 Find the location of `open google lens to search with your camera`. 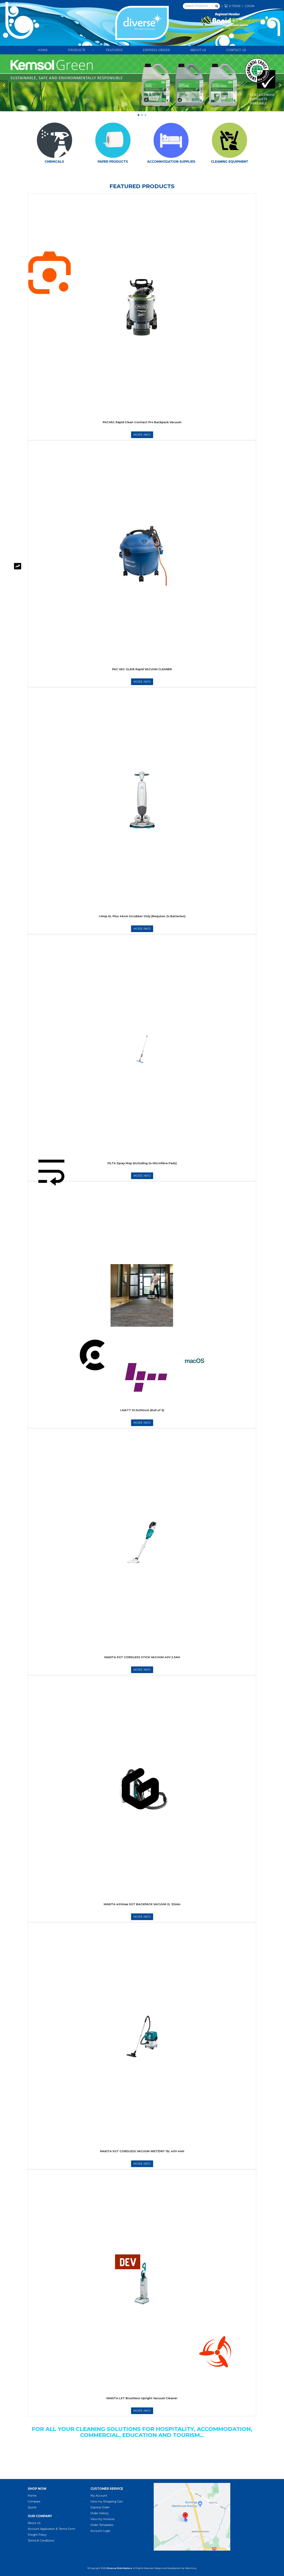

open google lens to search with your camera is located at coordinates (49, 273).